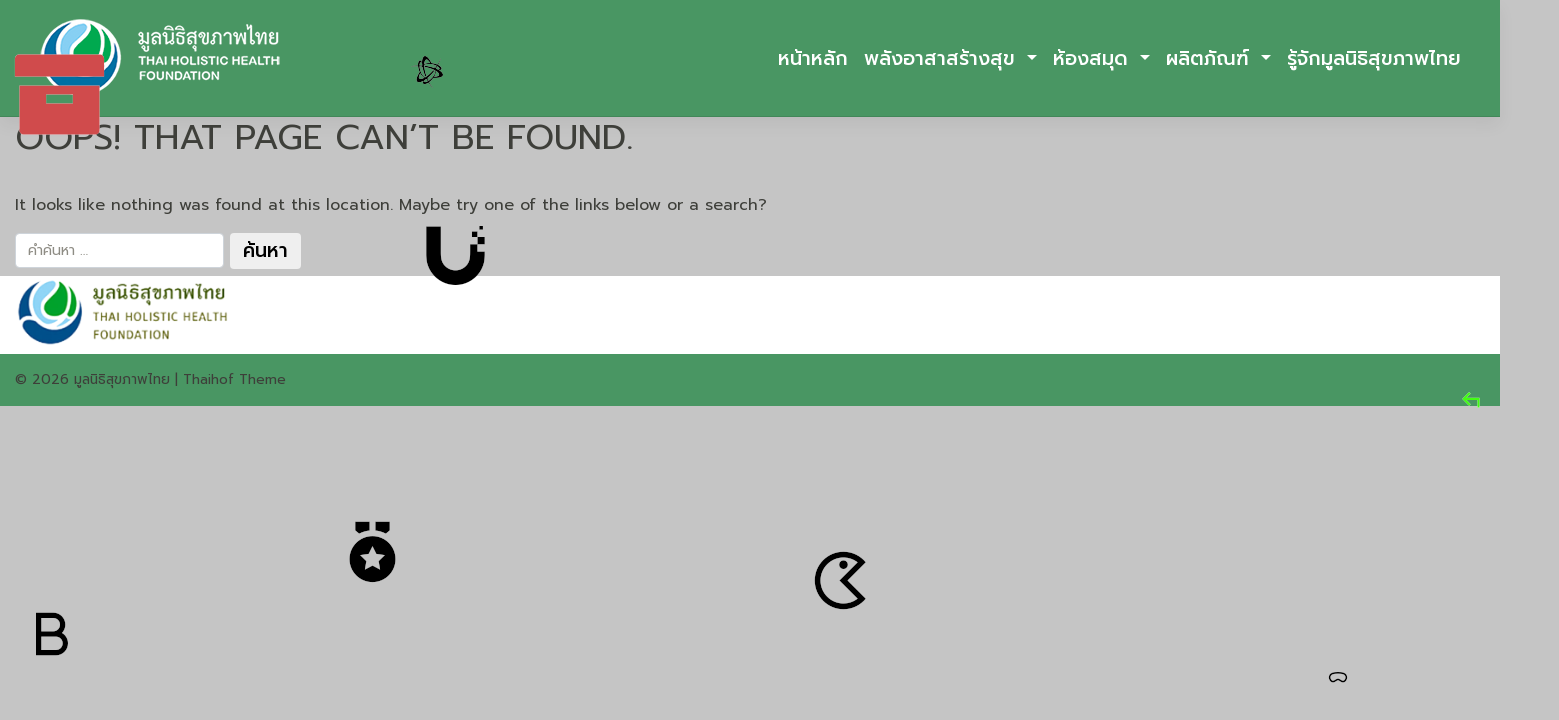 The width and height of the screenshot is (1559, 720). Describe the element at coordinates (1472, 400) in the screenshot. I see `reply to a message` at that location.